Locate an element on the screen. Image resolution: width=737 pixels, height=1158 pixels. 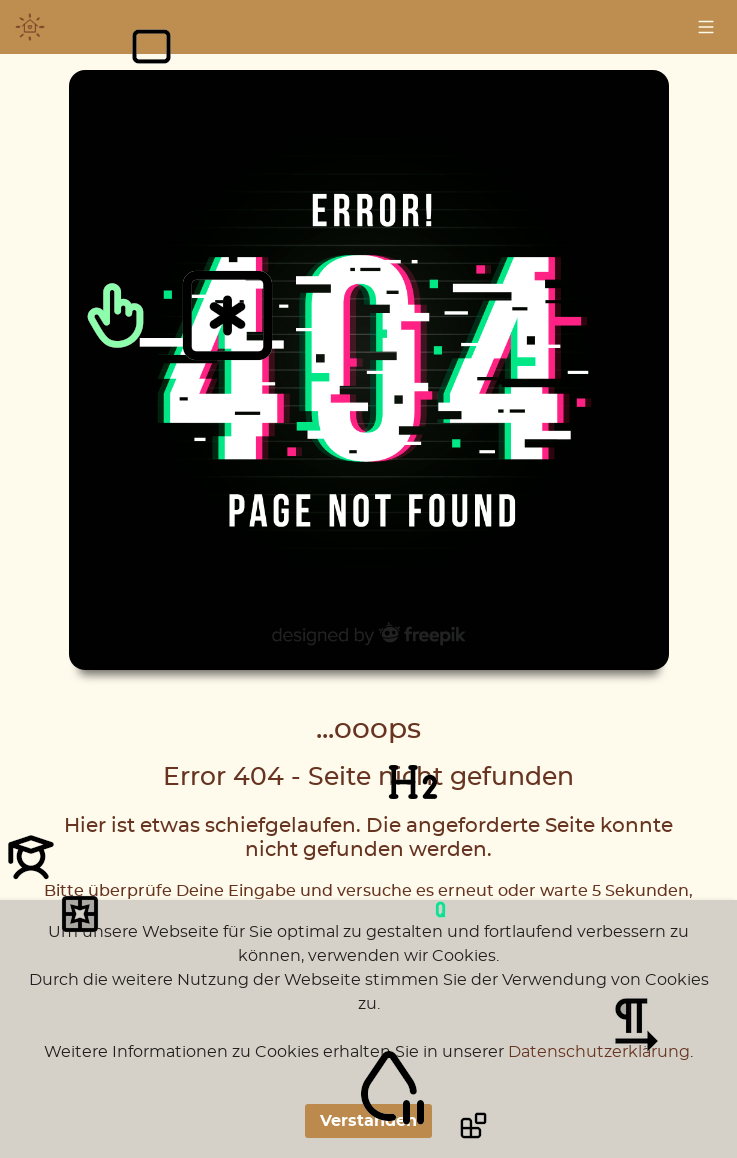
format text as heading level 2 is located at coordinates (413, 782).